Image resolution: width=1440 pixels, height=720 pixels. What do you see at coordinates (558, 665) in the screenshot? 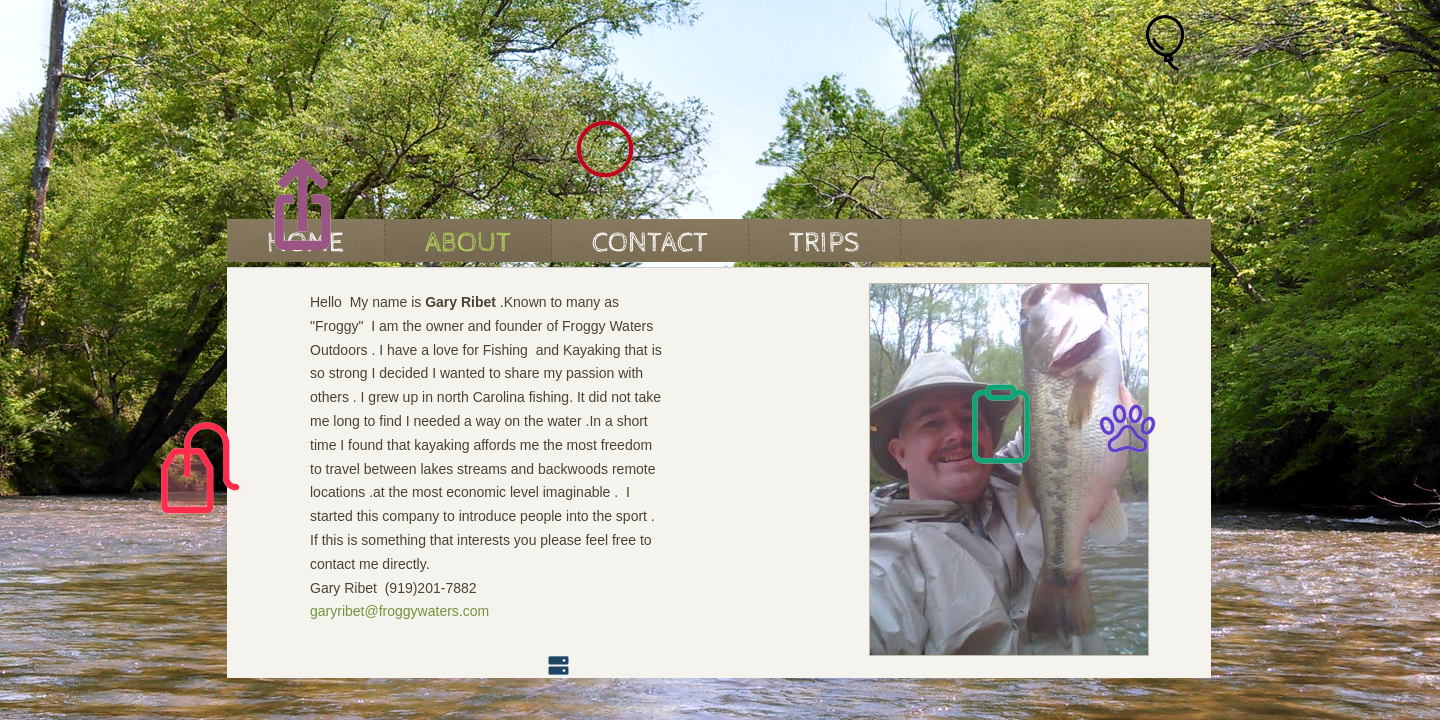
I see `access storage or server settings` at bounding box center [558, 665].